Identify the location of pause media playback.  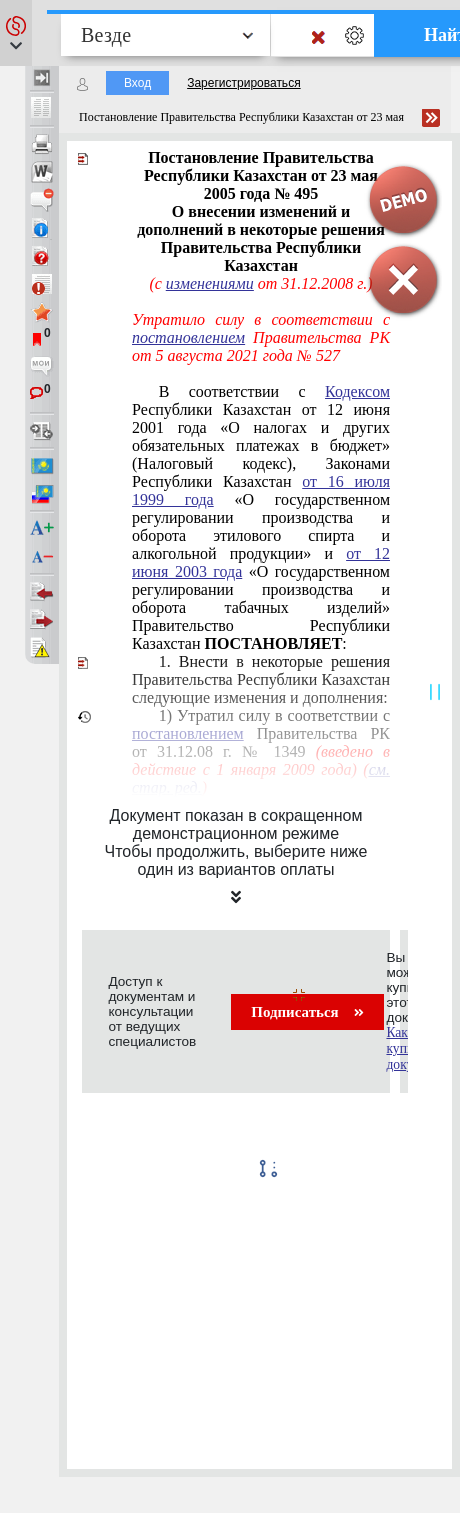
(435, 692).